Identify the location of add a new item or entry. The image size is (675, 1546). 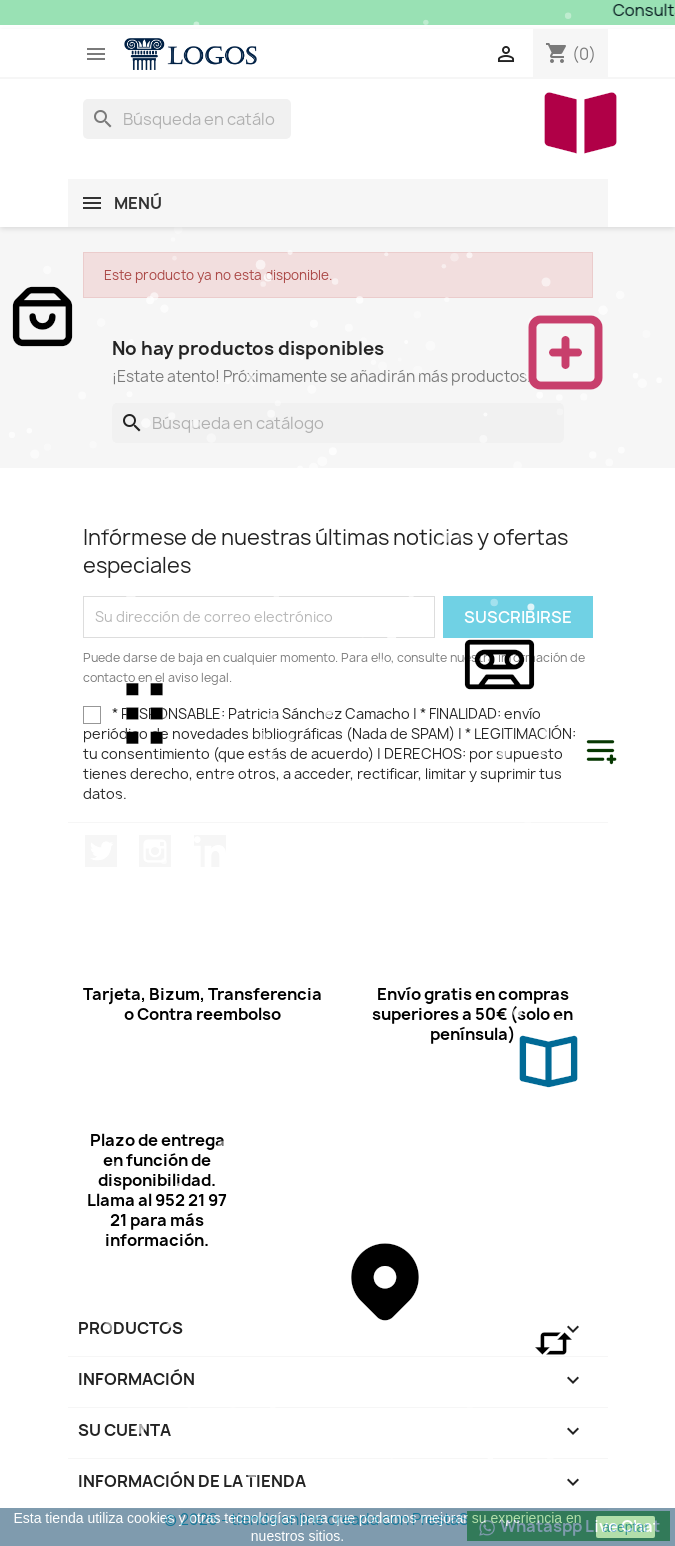
(565, 352).